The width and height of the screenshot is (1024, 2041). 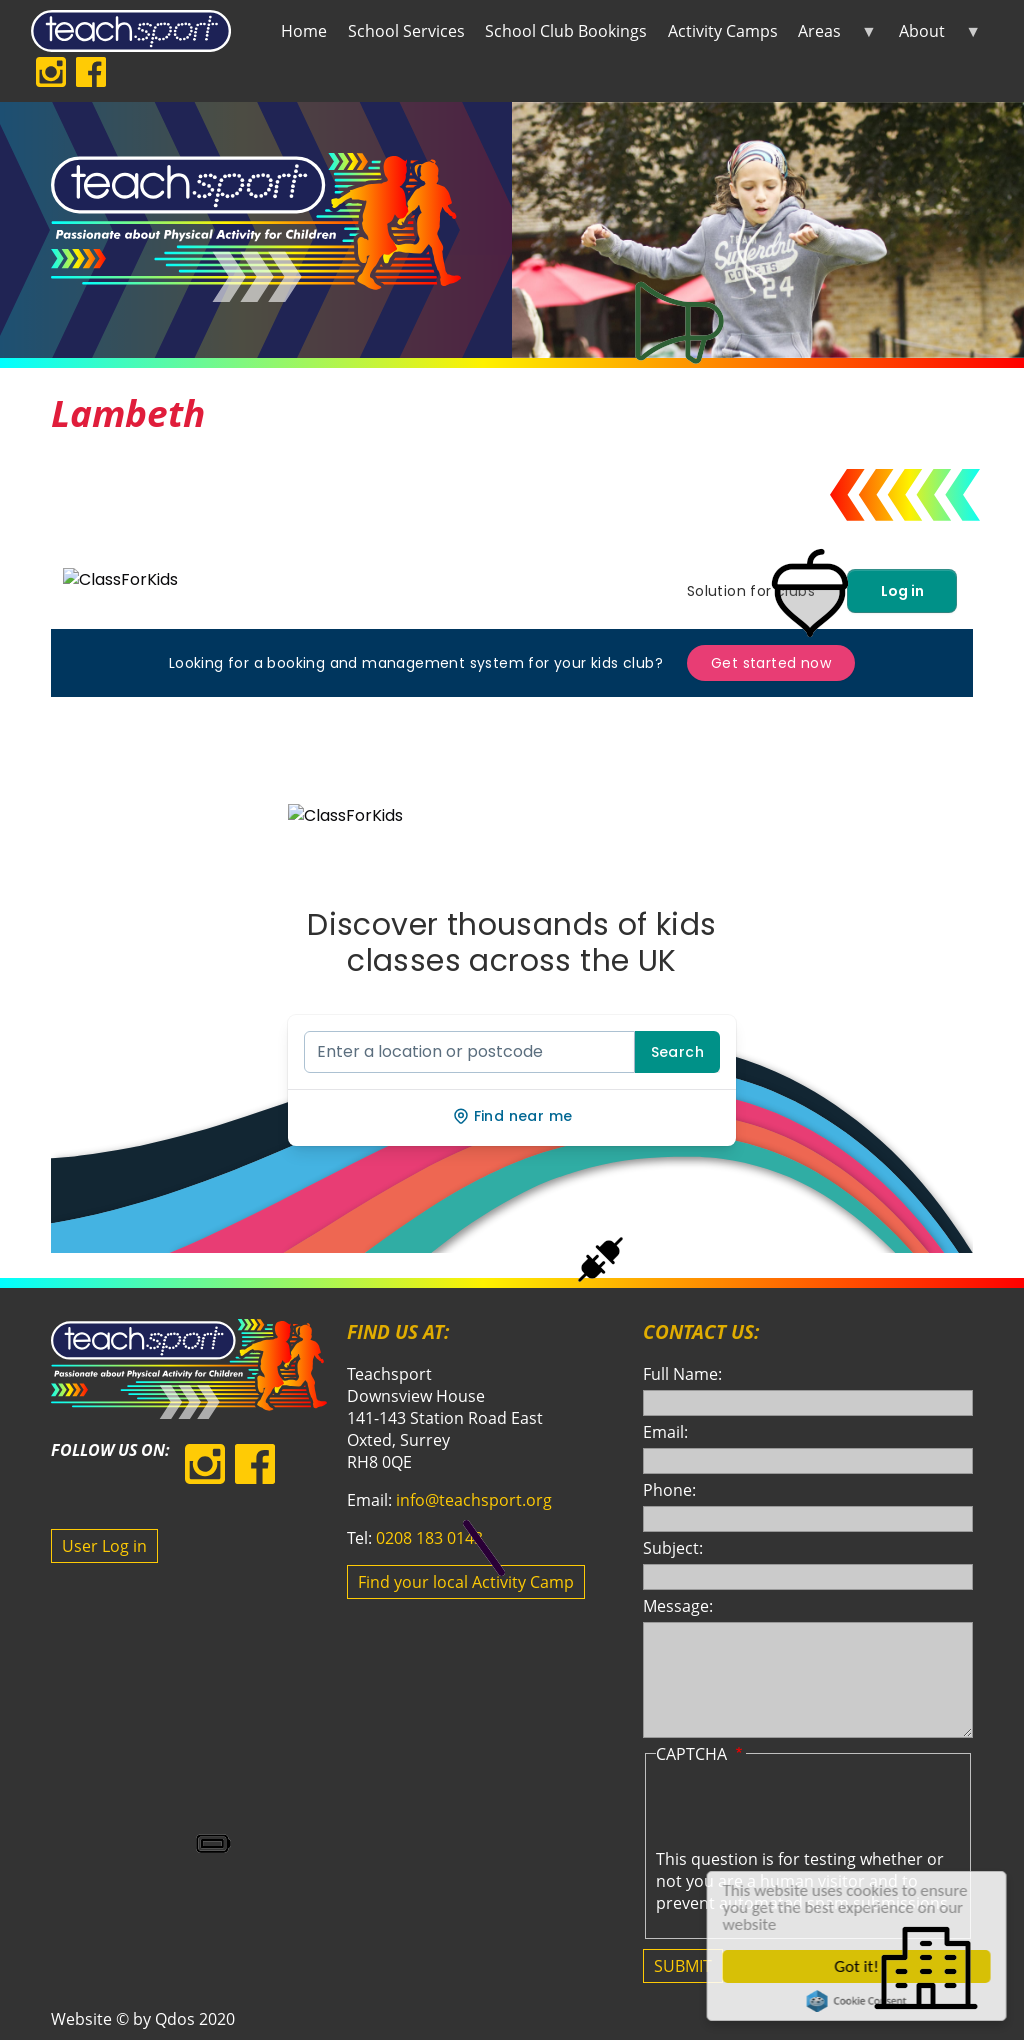 I want to click on view apartment or residential properties, so click(x=926, y=1968).